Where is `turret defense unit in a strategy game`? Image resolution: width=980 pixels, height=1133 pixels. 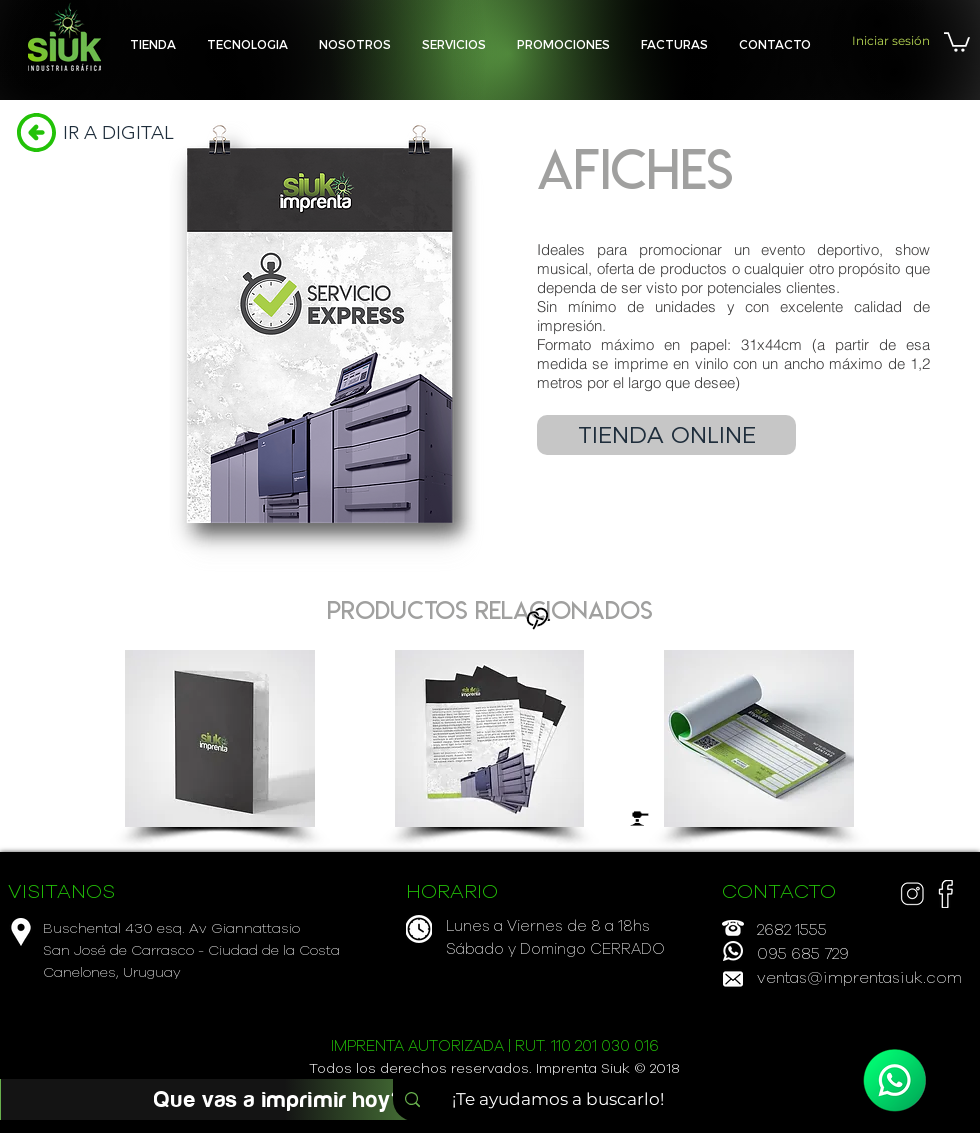 turret defense unit in a strategy game is located at coordinates (639, 818).